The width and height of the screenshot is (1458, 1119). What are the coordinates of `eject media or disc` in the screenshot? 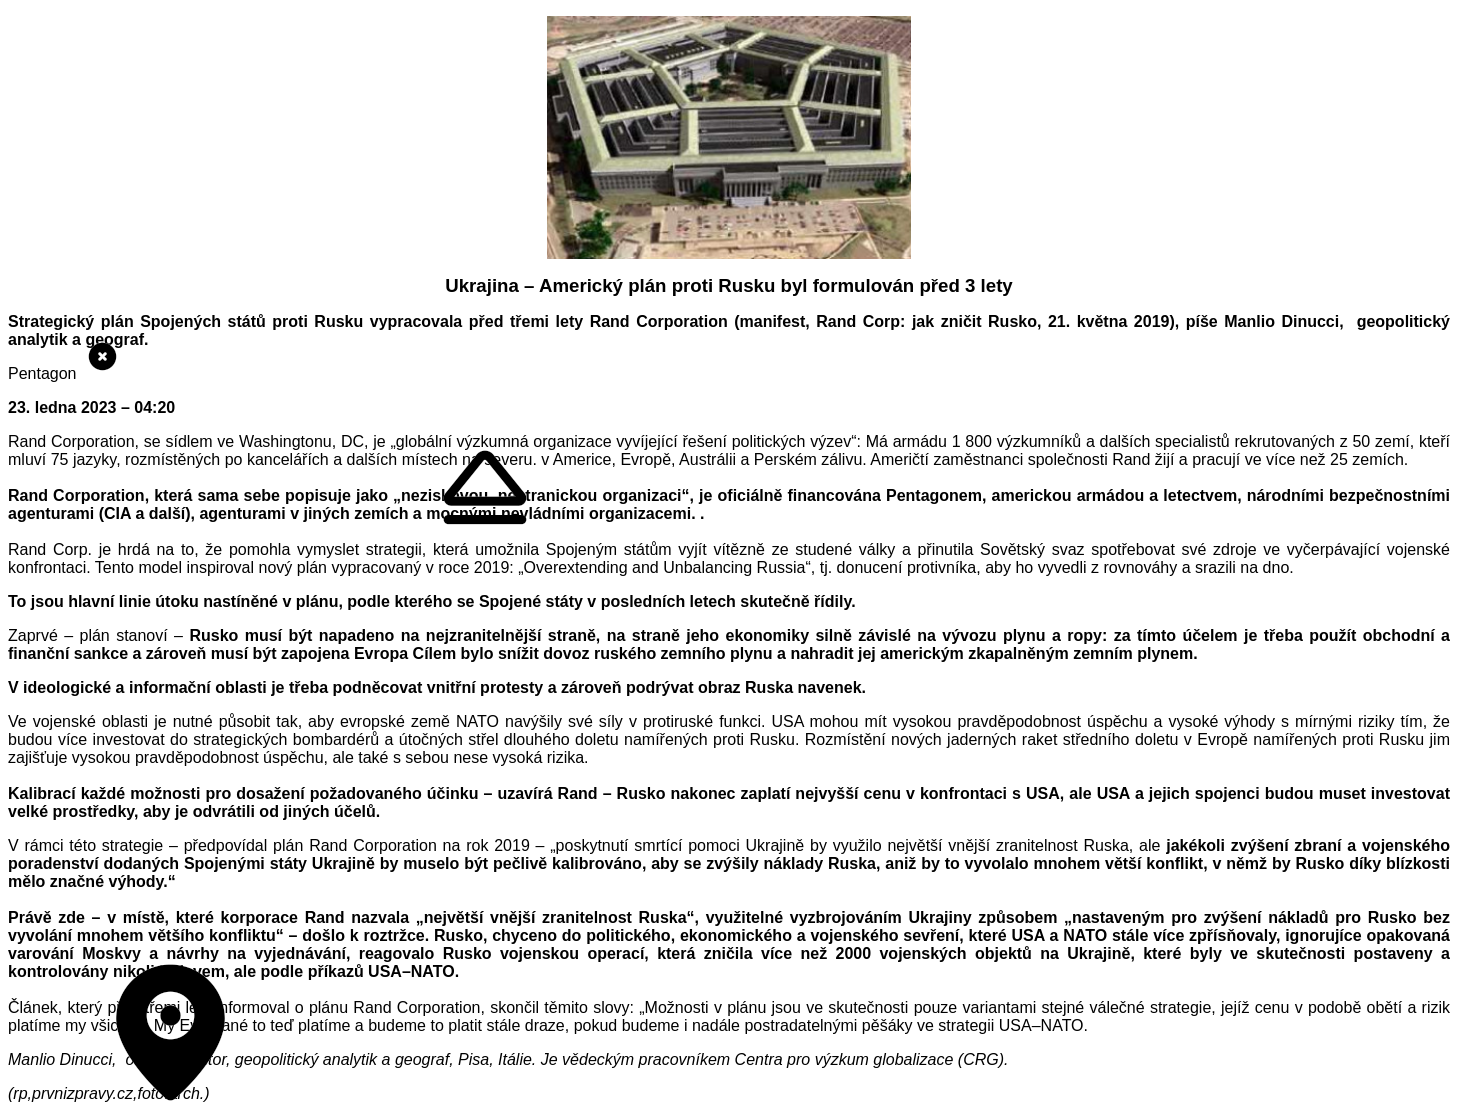 It's located at (485, 492).